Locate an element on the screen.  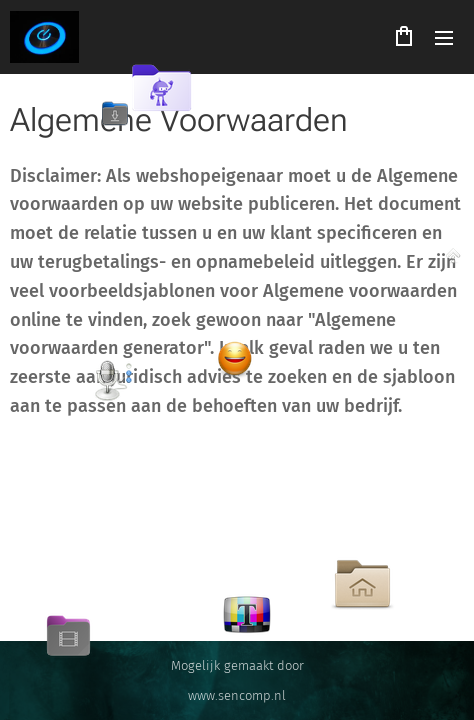
access text and title generator tools is located at coordinates (247, 617).